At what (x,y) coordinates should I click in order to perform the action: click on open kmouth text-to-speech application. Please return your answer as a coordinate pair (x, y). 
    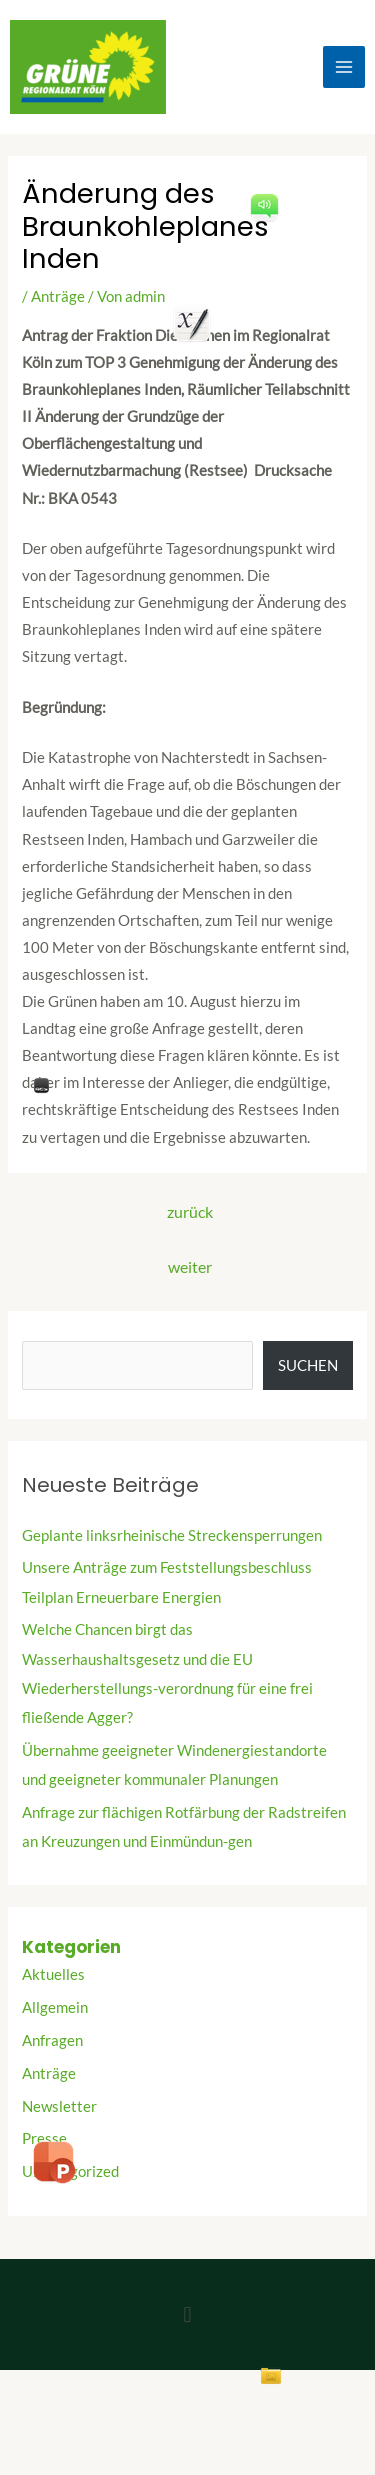
    Looking at the image, I should click on (264, 207).